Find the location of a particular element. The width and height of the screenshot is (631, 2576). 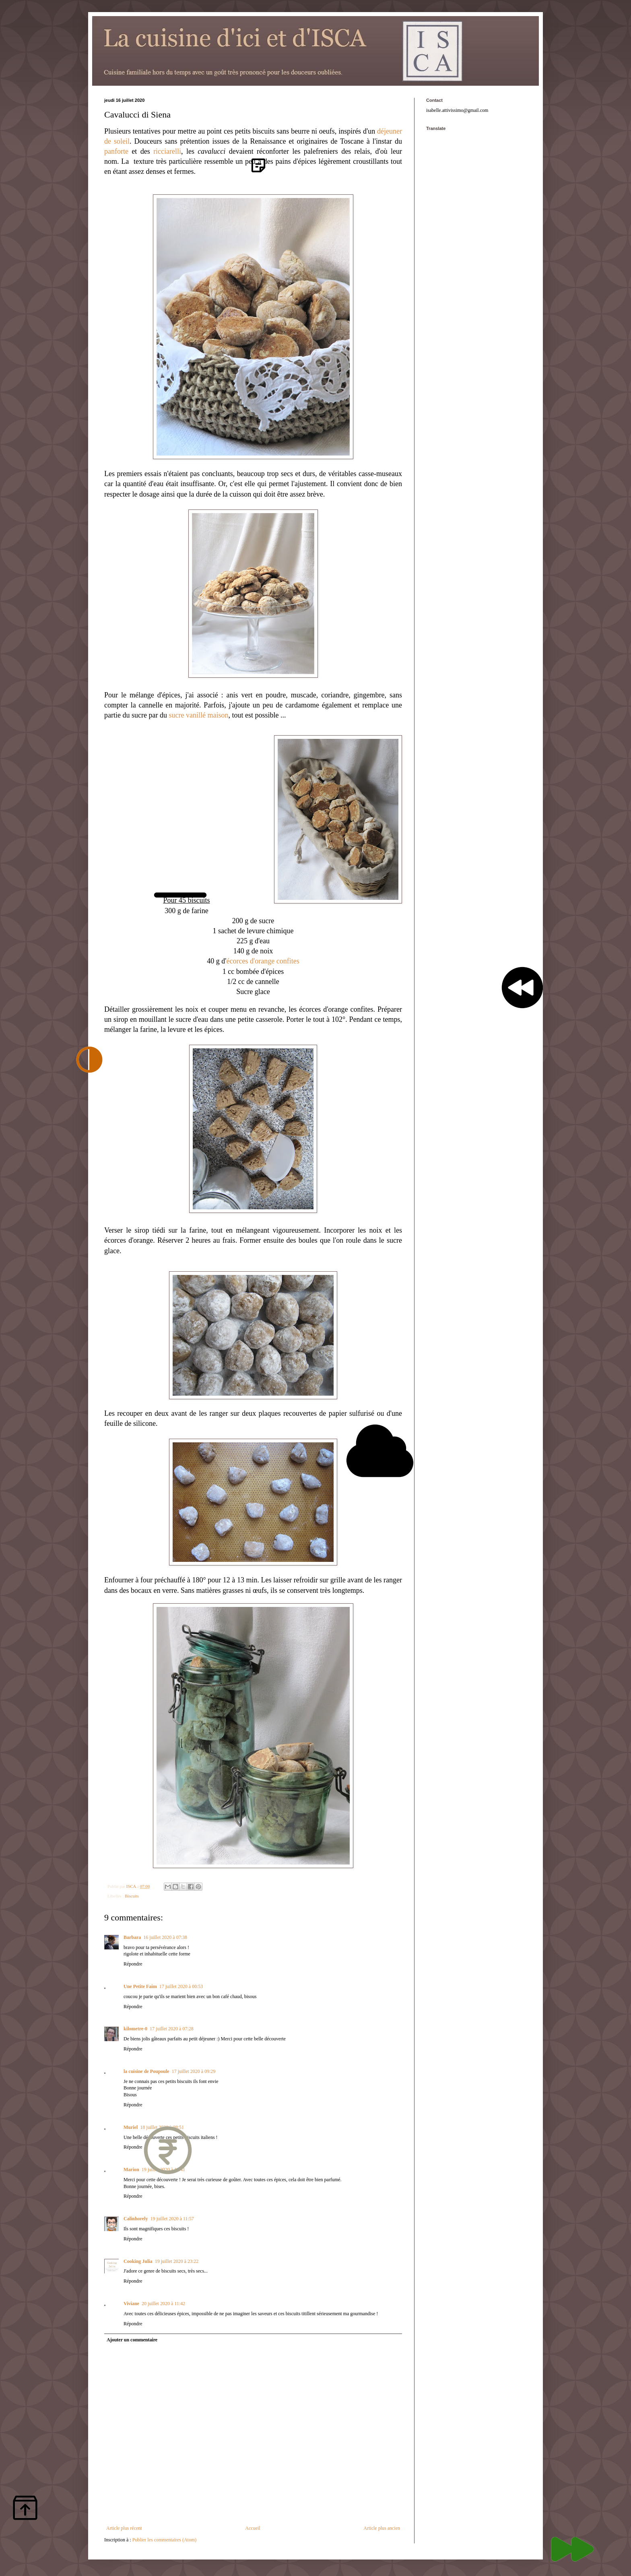

skip to the next track is located at coordinates (571, 2547).